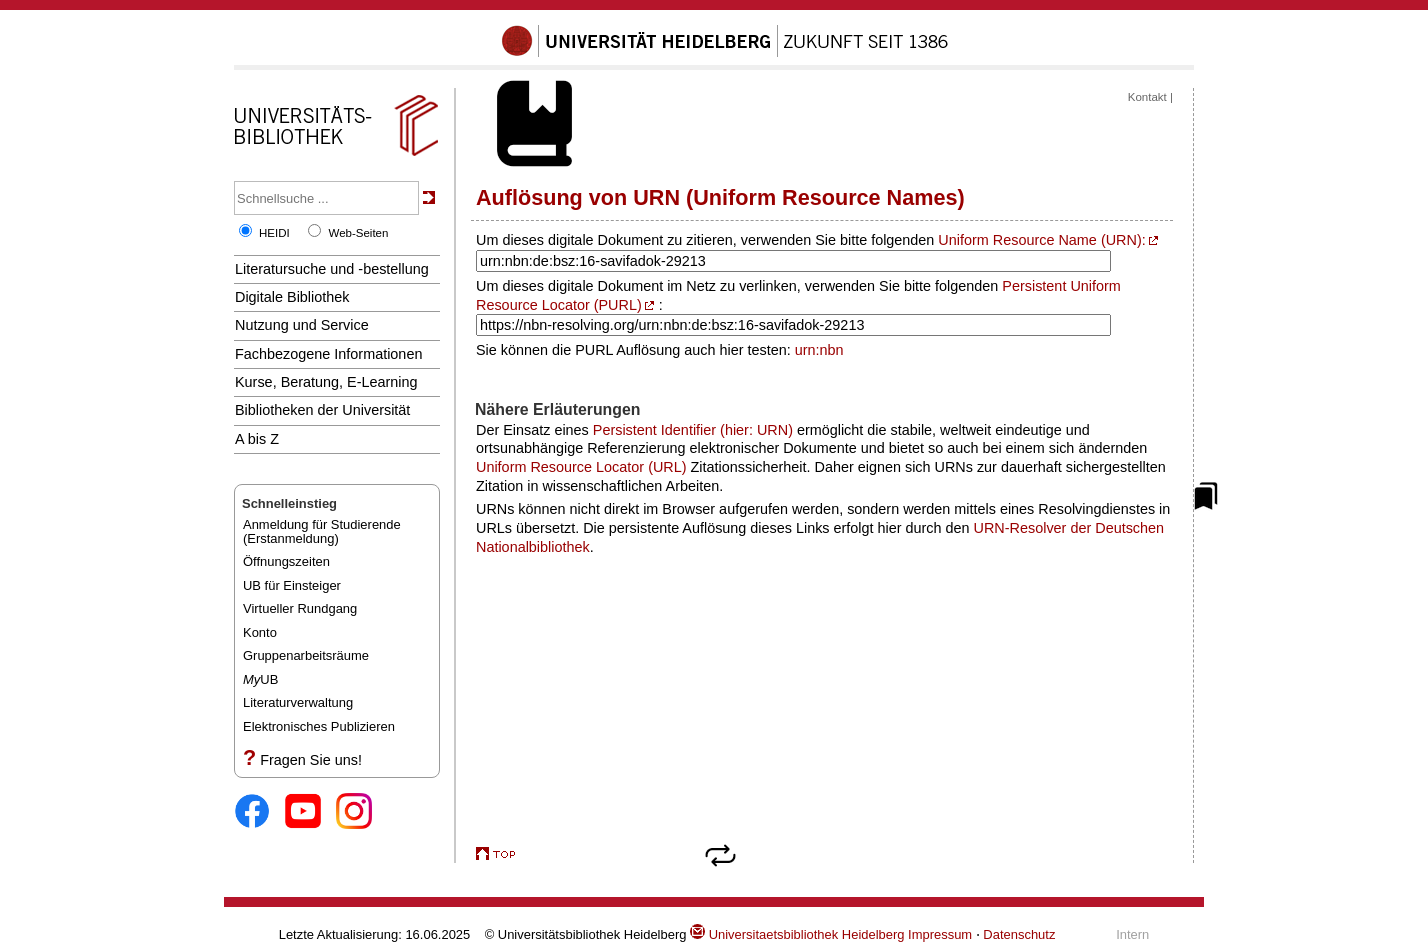 This screenshot has height=942, width=1428. What do you see at coordinates (720, 855) in the screenshot?
I see `enable repeat or loop playback` at bounding box center [720, 855].